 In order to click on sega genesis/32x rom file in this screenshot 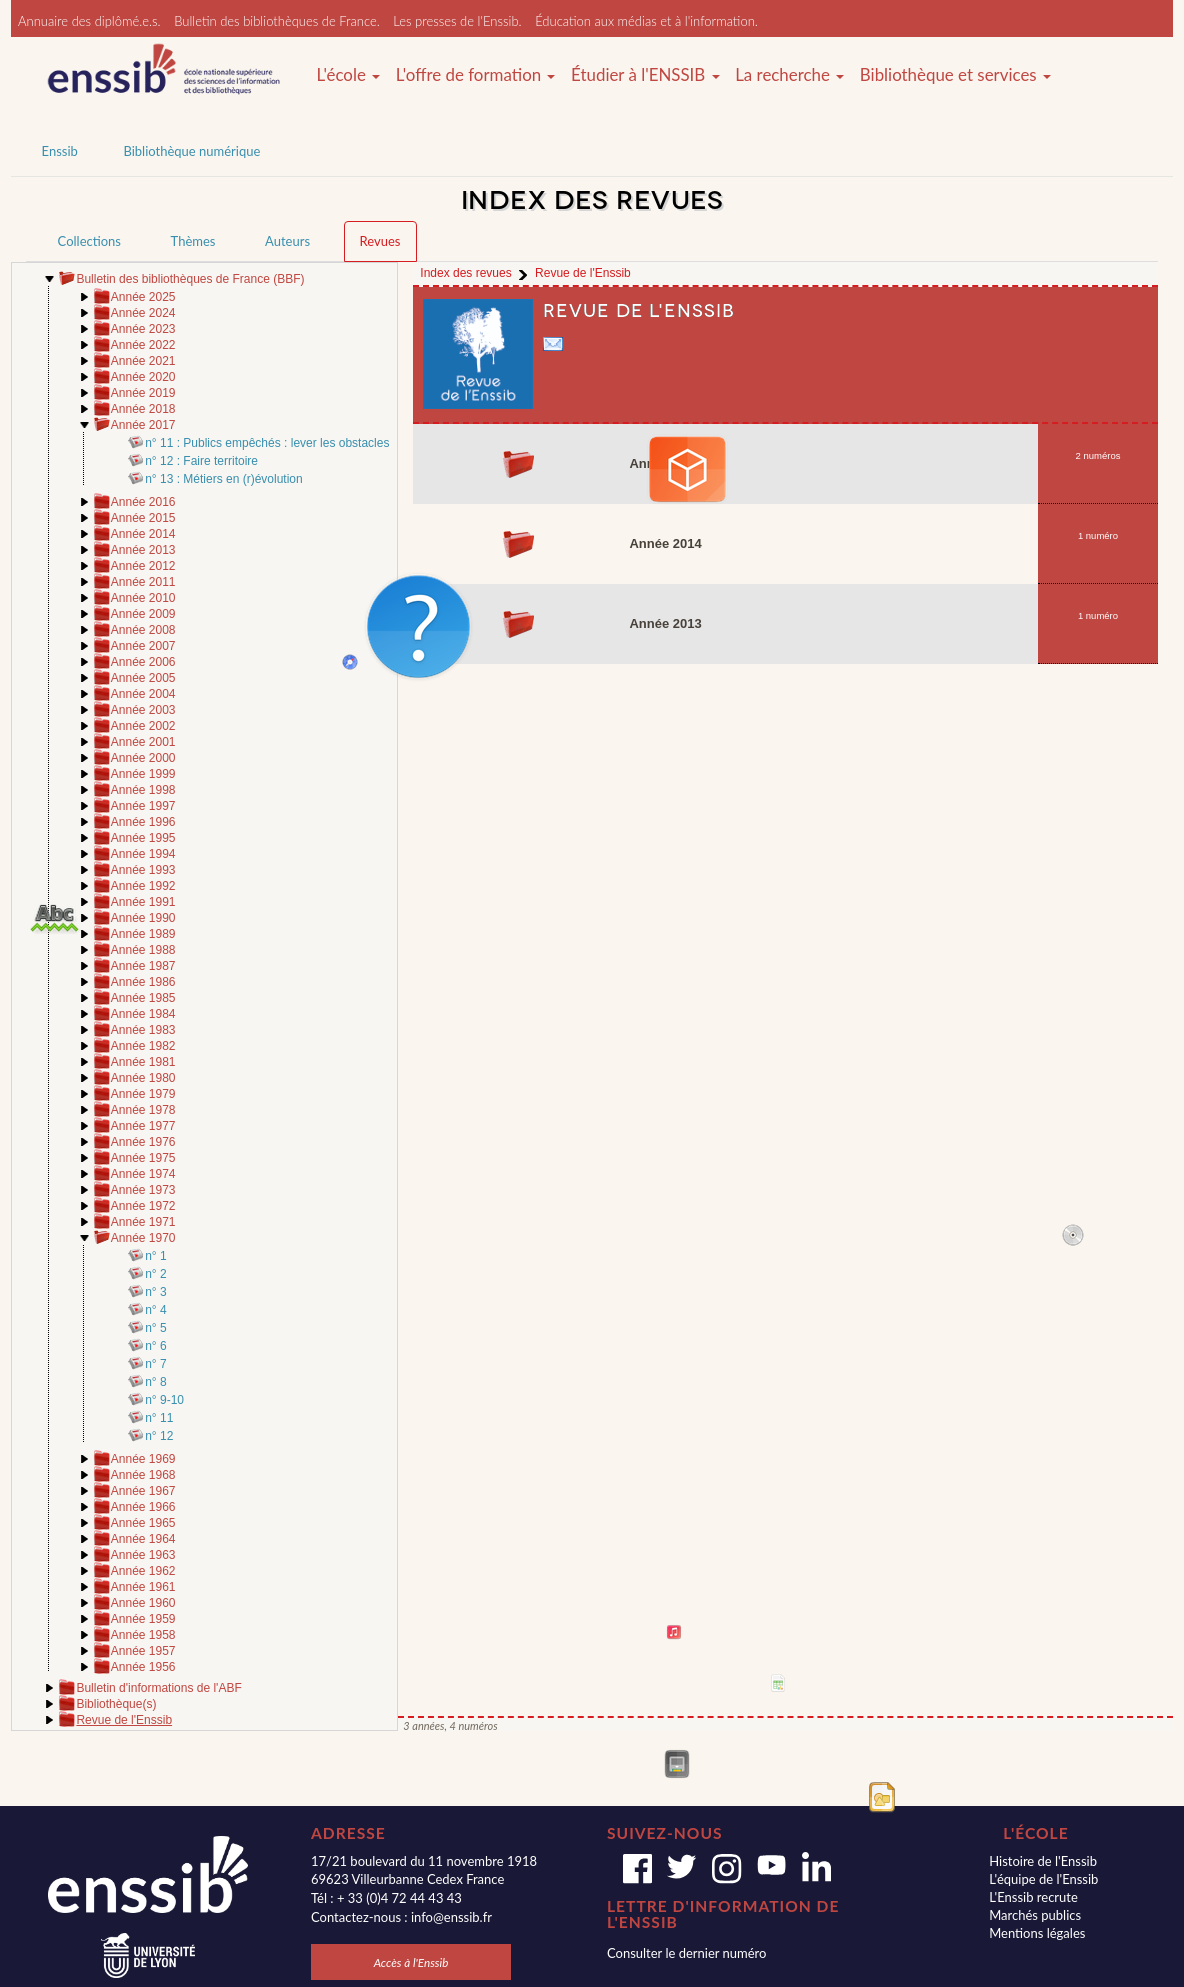, I will do `click(677, 1764)`.